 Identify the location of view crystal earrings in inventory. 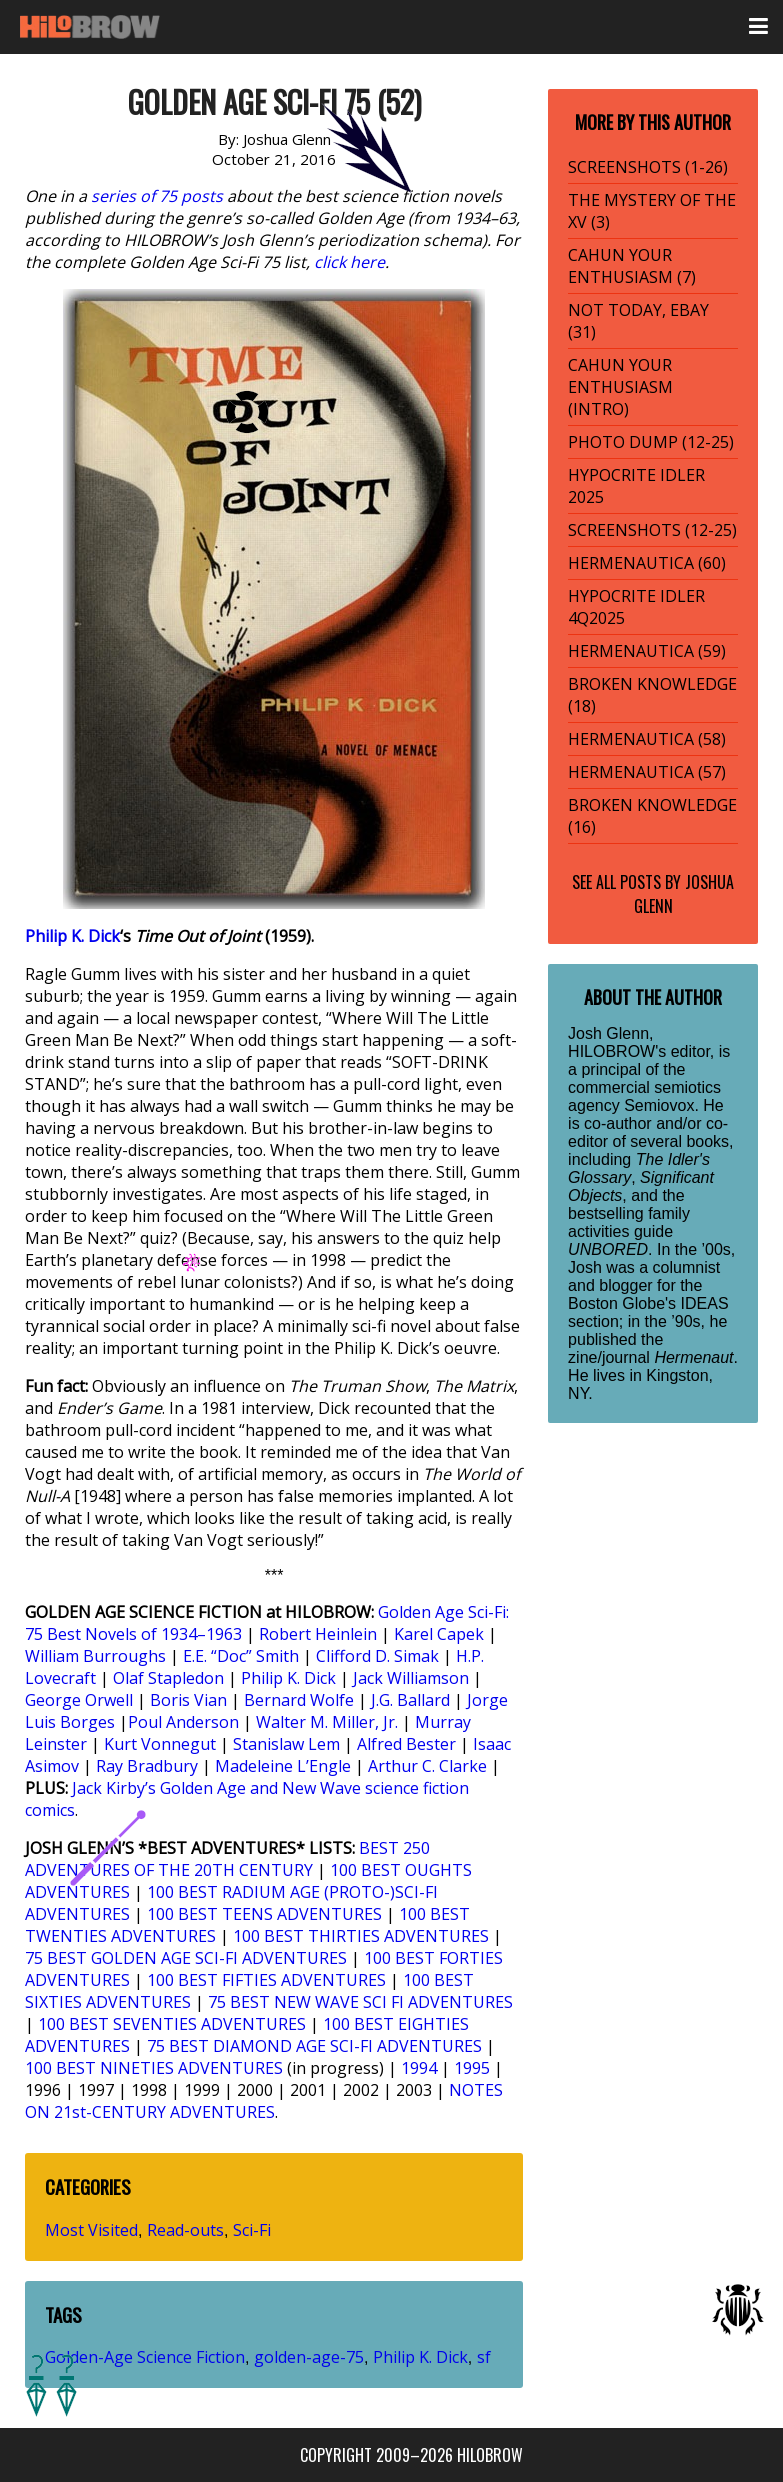
(51, 2384).